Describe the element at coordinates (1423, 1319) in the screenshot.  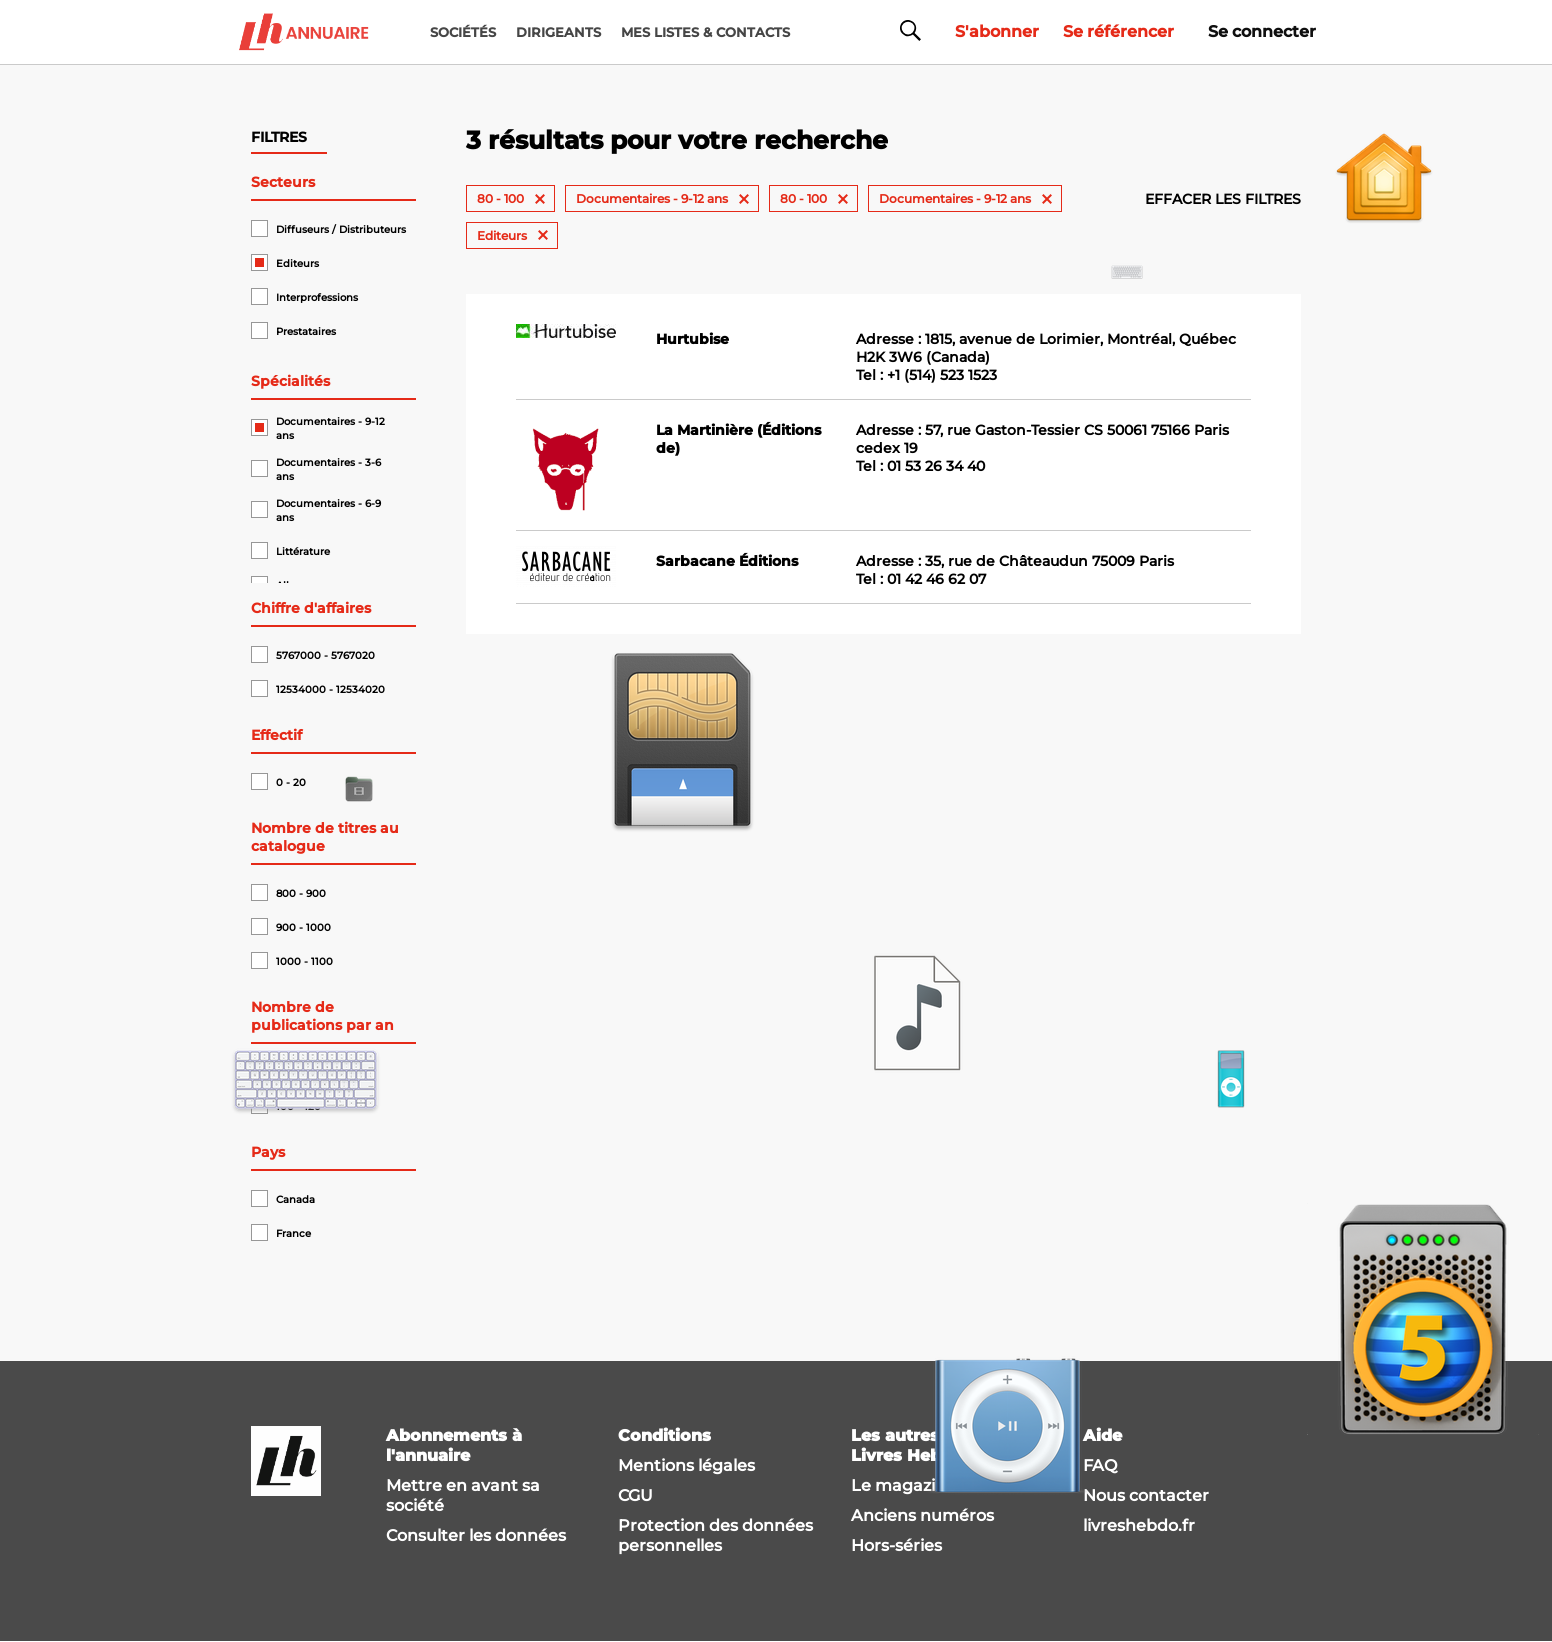
I see `RAID 5 storage configuration status` at that location.